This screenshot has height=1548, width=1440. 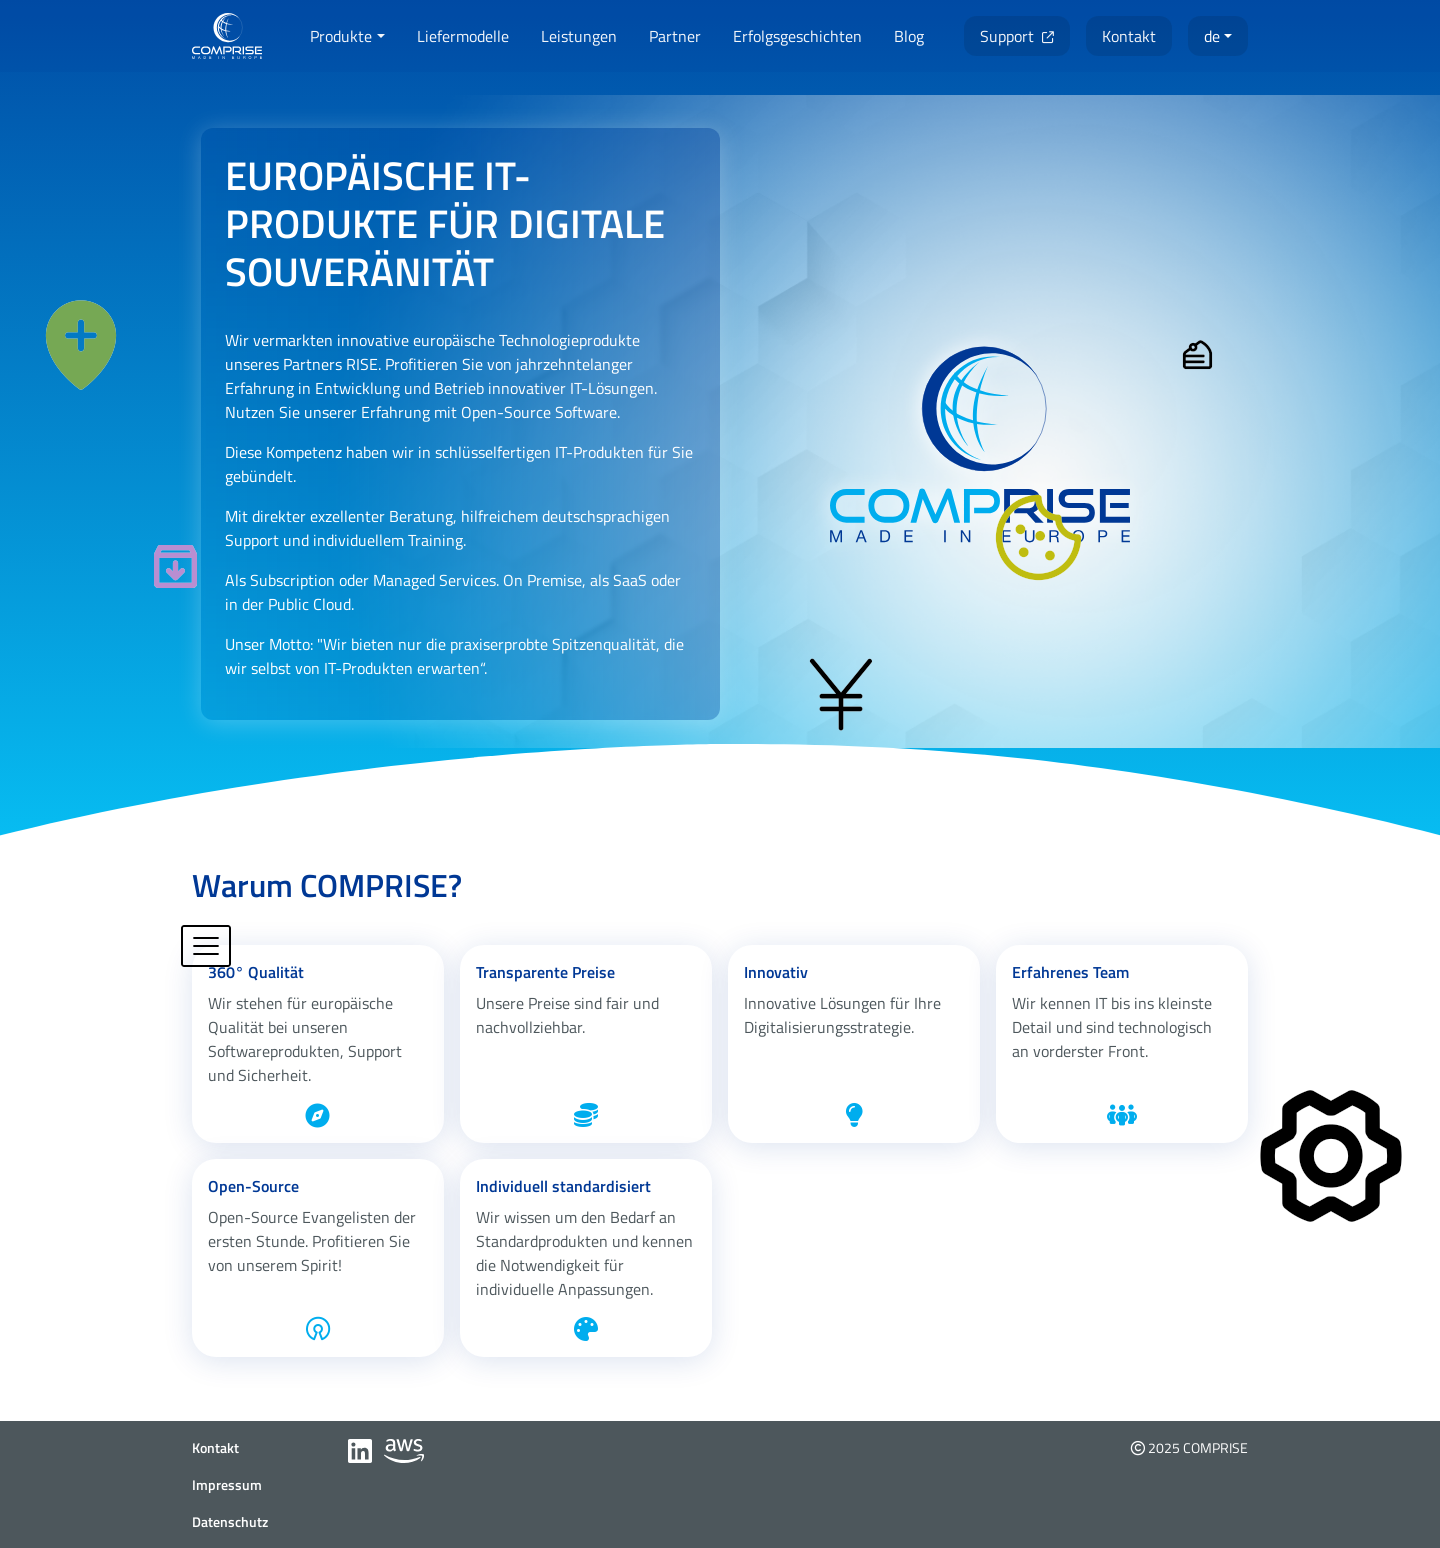 I want to click on view prices in japanese yen, so click(x=841, y=693).